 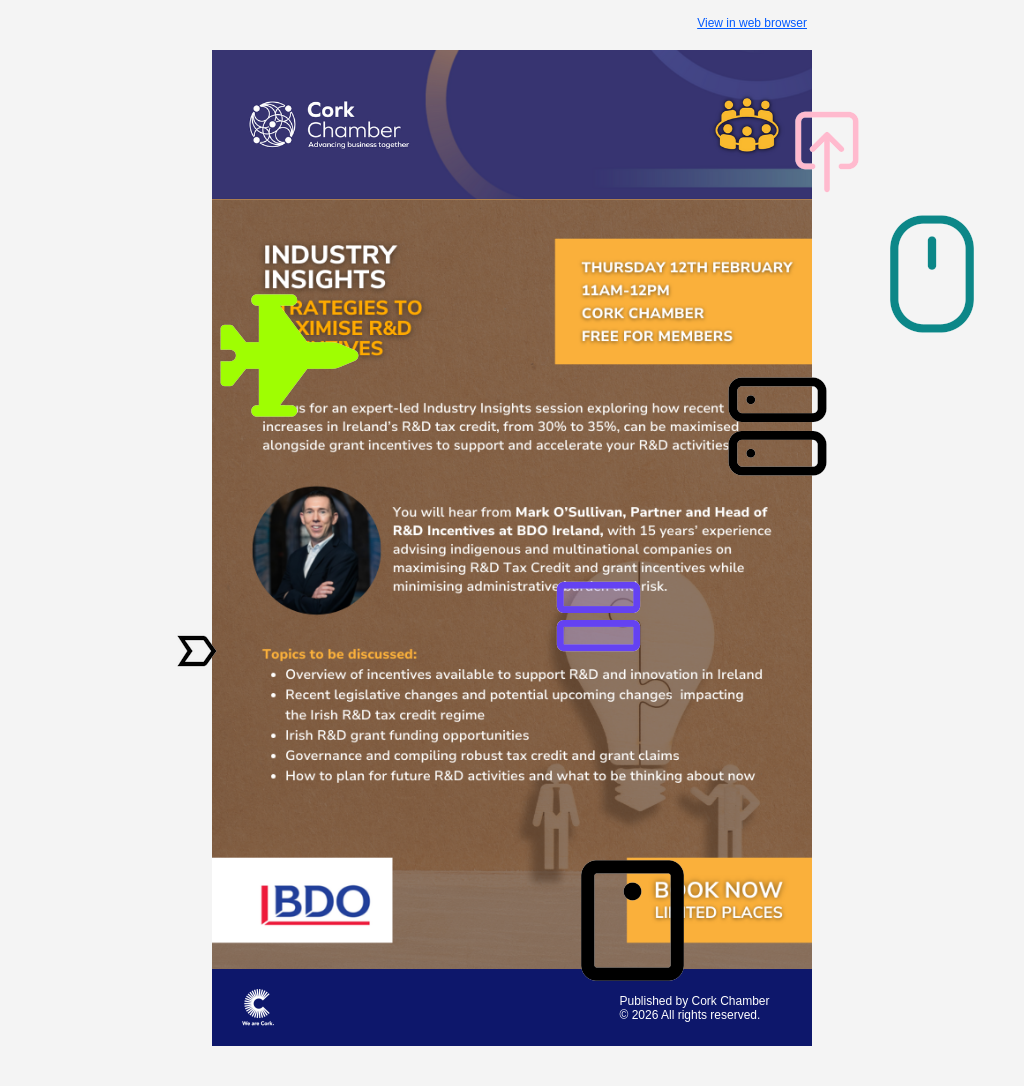 What do you see at coordinates (289, 355) in the screenshot?
I see `access flight or aviation features` at bounding box center [289, 355].